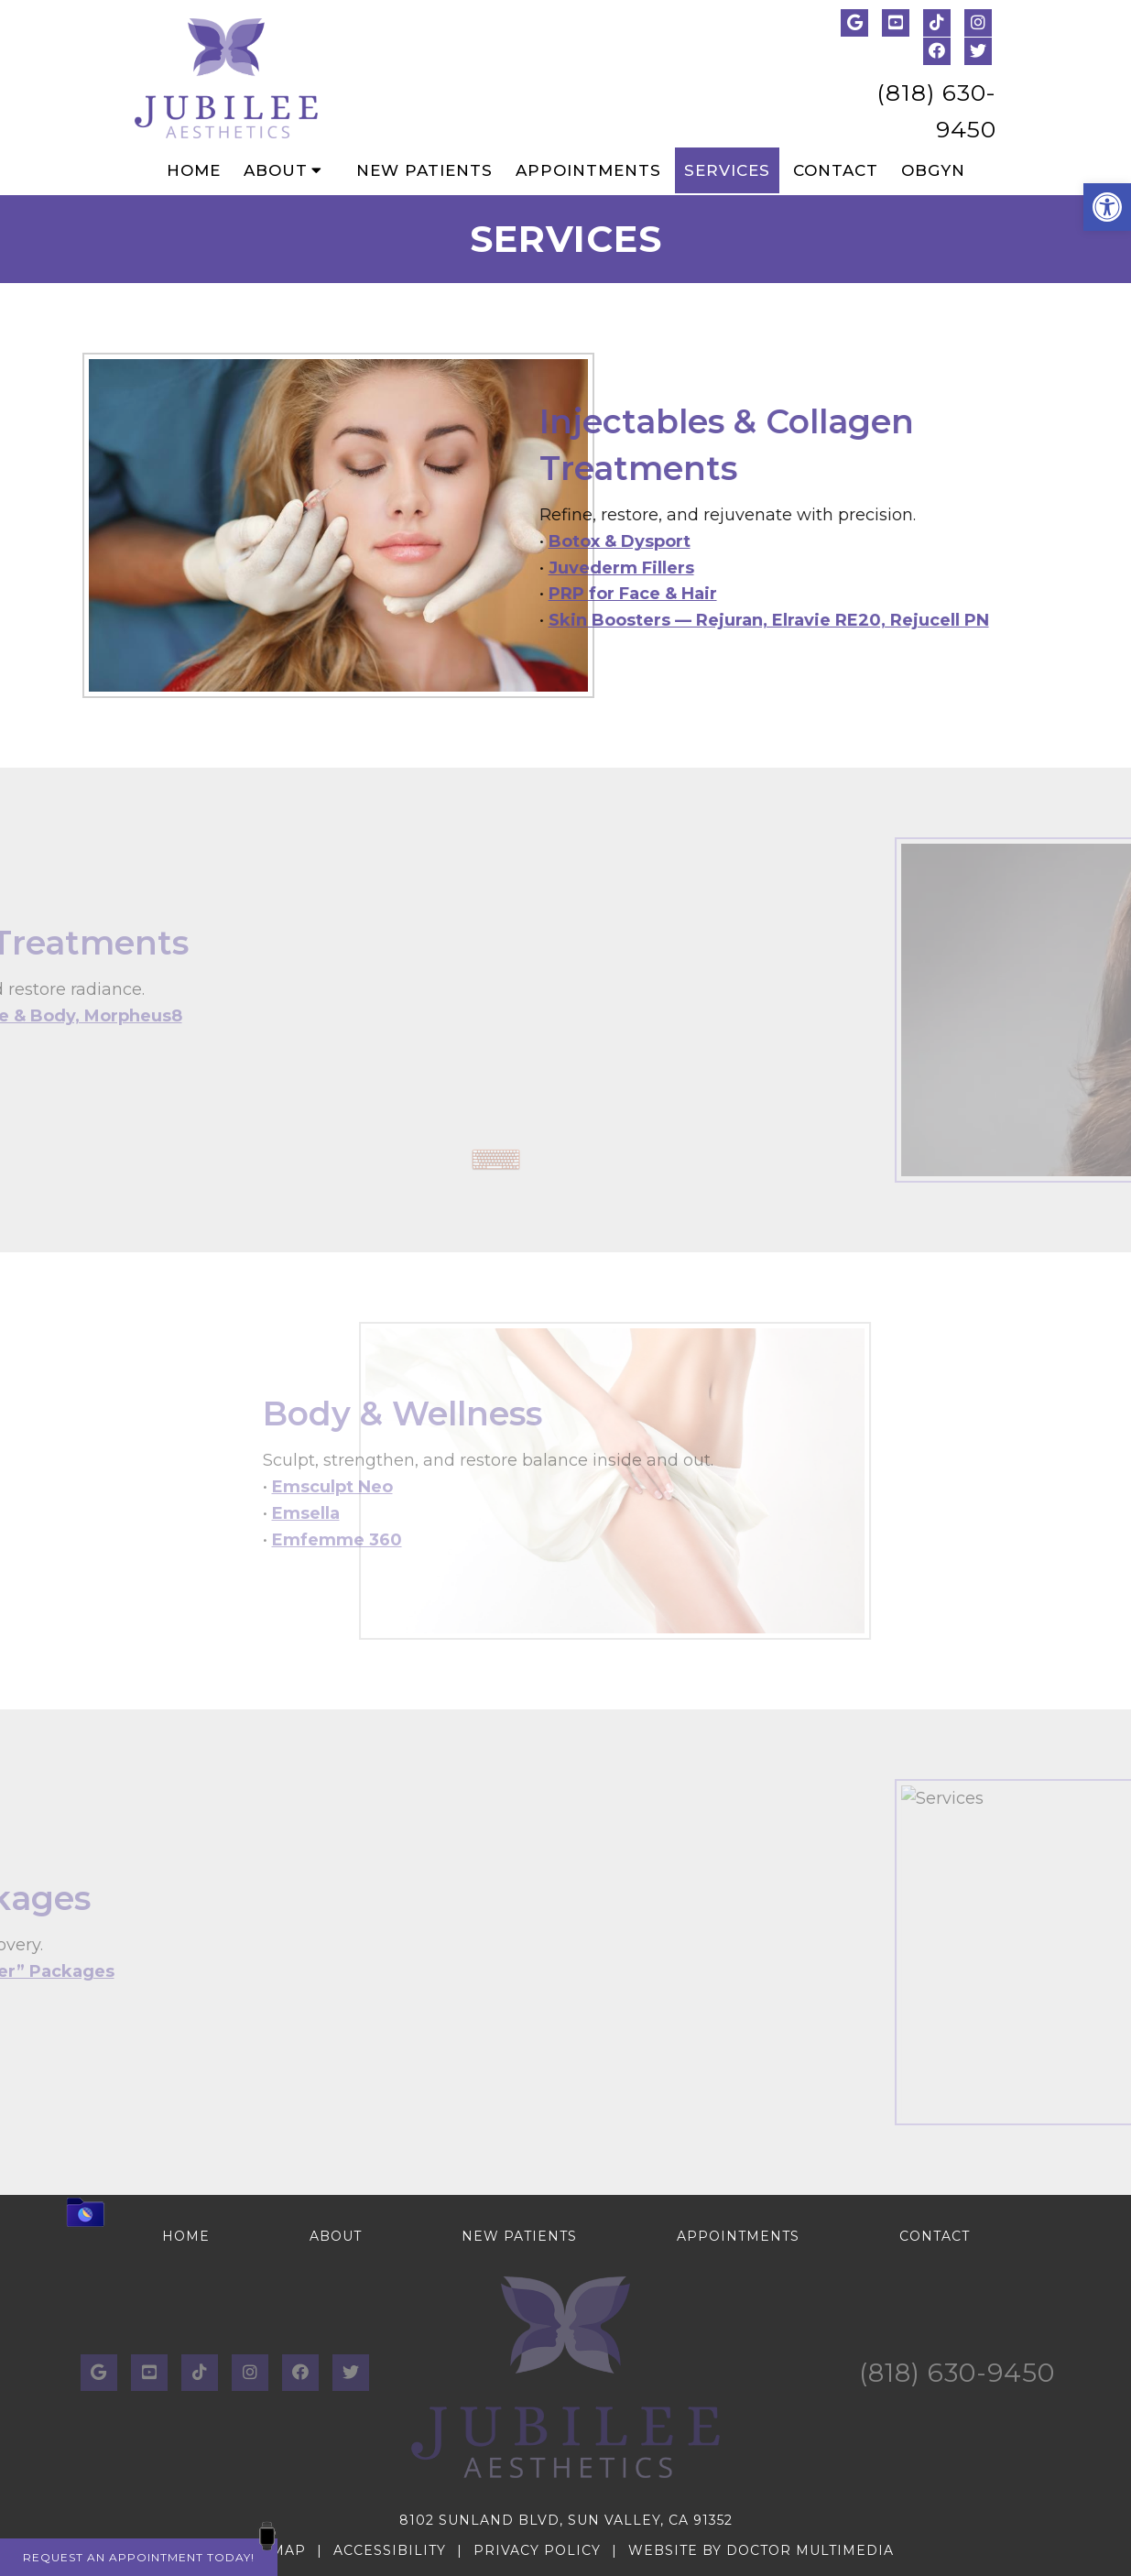  What do you see at coordinates (85, 2213) in the screenshot?
I see `open wondershare pixcut project folder` at bounding box center [85, 2213].